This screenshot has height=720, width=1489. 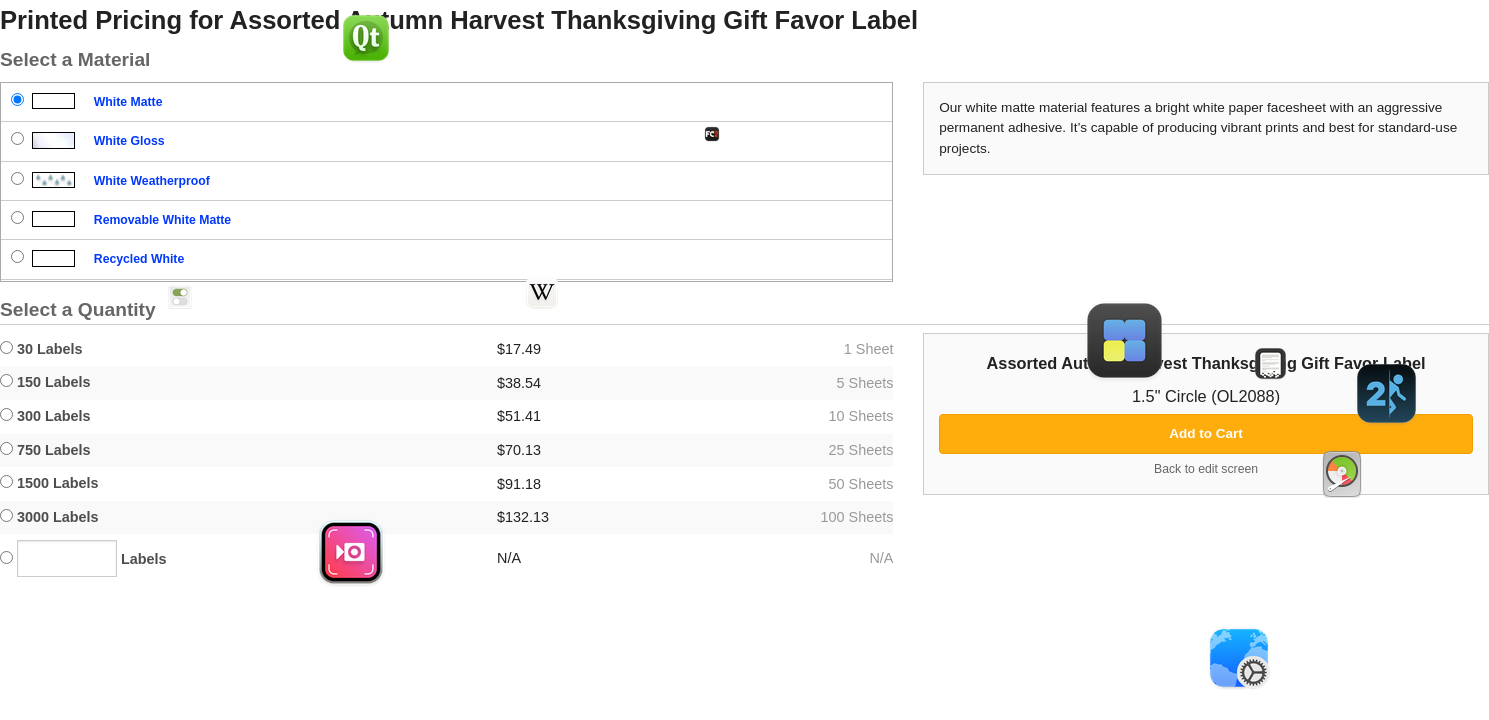 What do you see at coordinates (712, 134) in the screenshot?
I see `launch far cry 2 game` at bounding box center [712, 134].